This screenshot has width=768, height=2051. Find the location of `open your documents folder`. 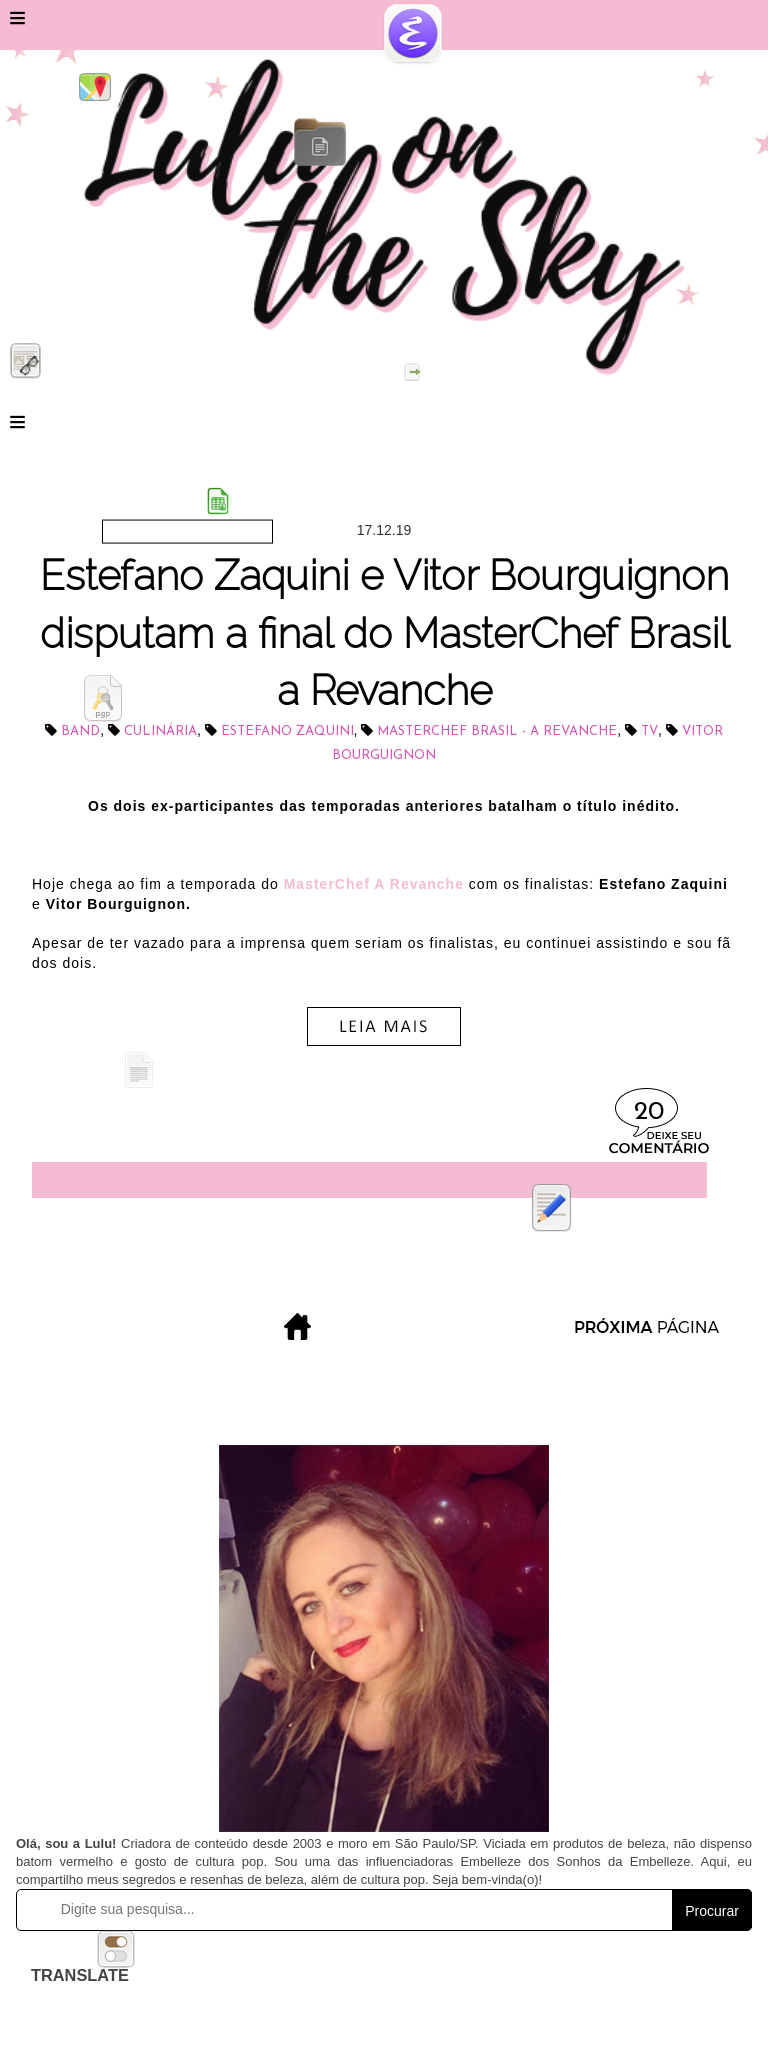

open your documents folder is located at coordinates (320, 142).